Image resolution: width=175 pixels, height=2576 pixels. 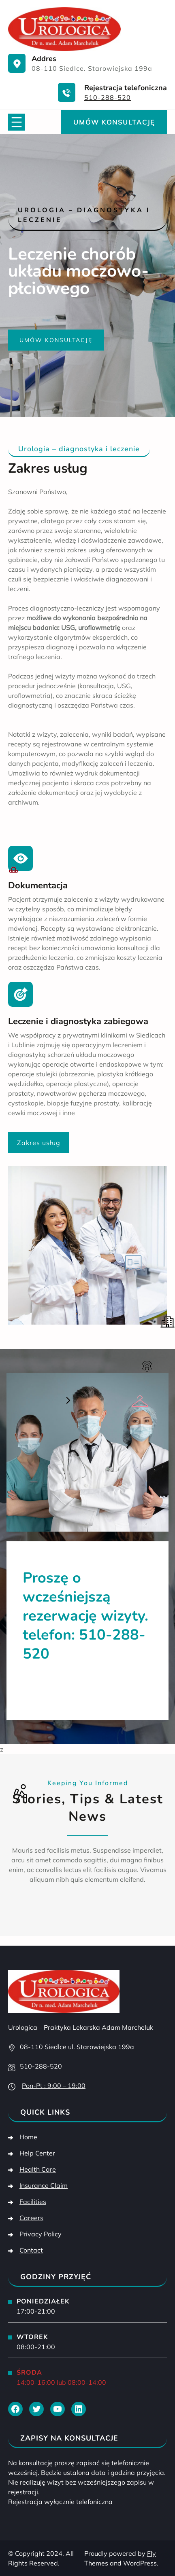 What do you see at coordinates (167, 1322) in the screenshot?
I see `view apartment or residential listings` at bounding box center [167, 1322].